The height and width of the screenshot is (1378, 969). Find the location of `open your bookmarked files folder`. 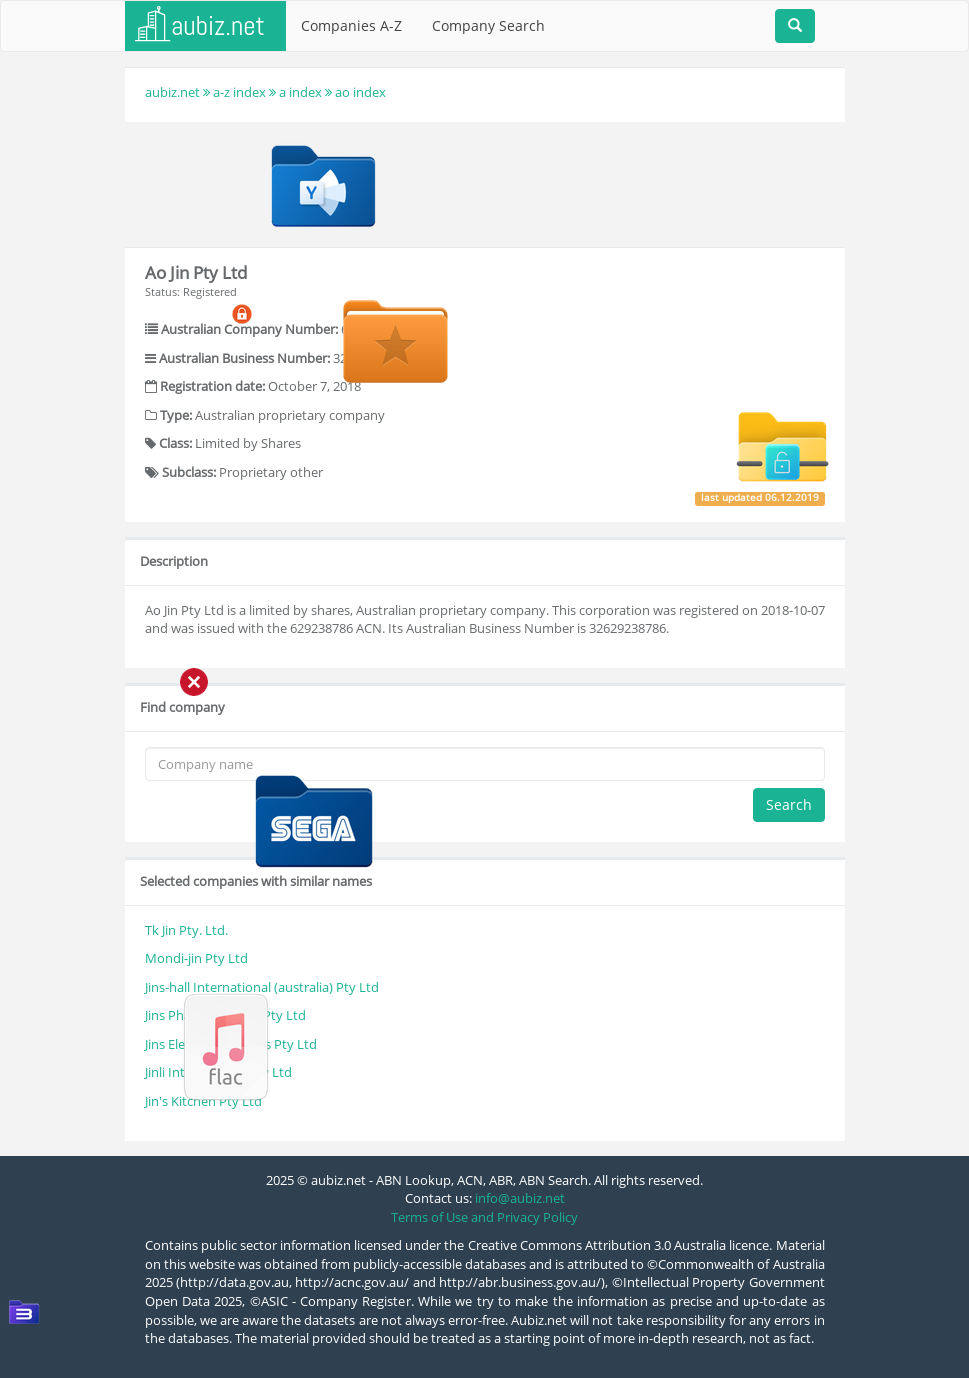

open your bookmarked files folder is located at coordinates (395, 341).